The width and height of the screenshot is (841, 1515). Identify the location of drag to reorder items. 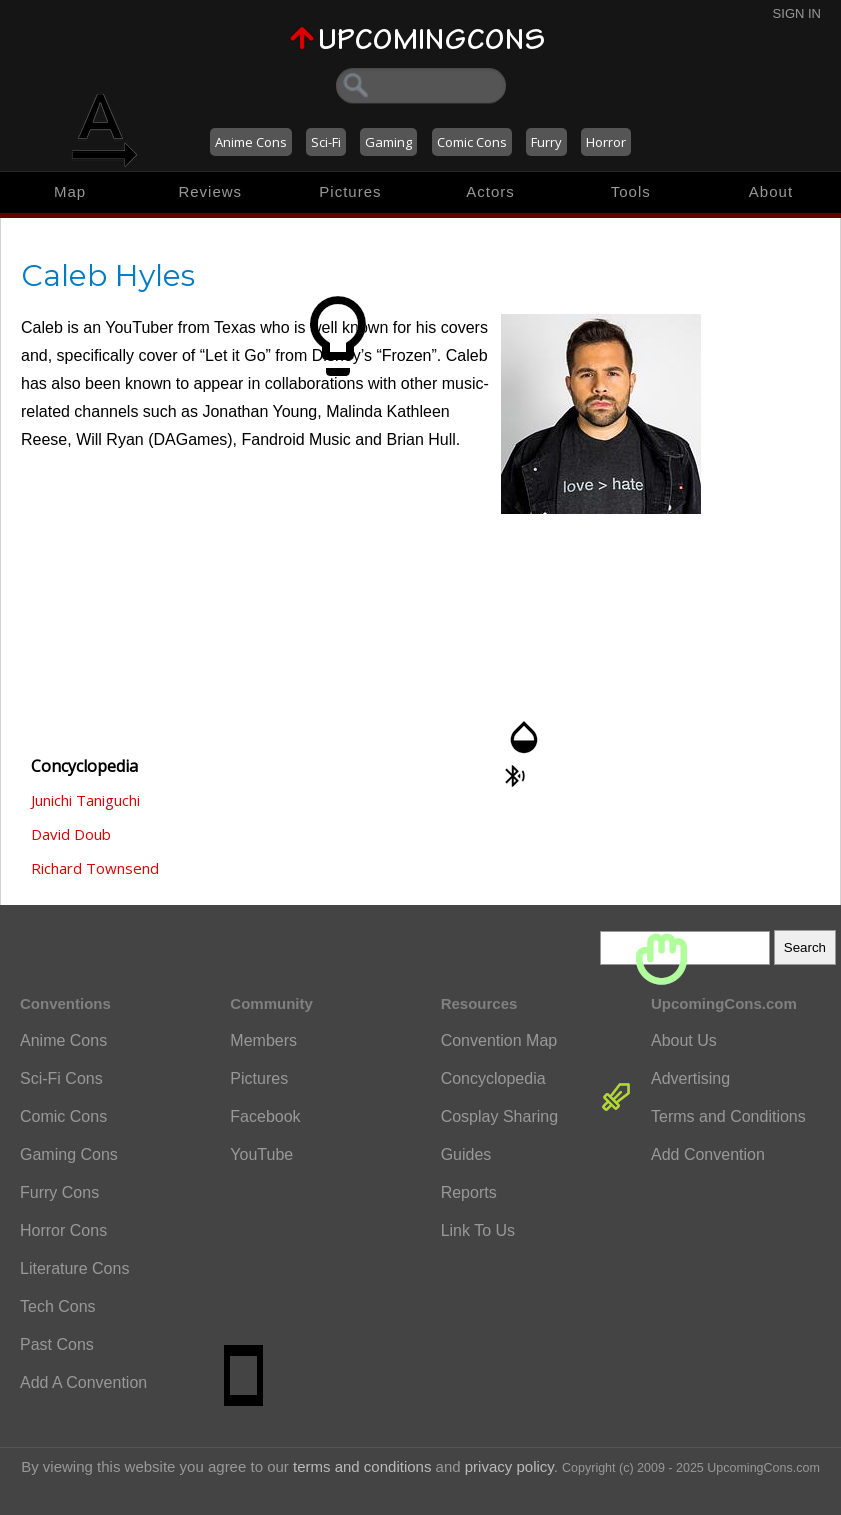
(661, 952).